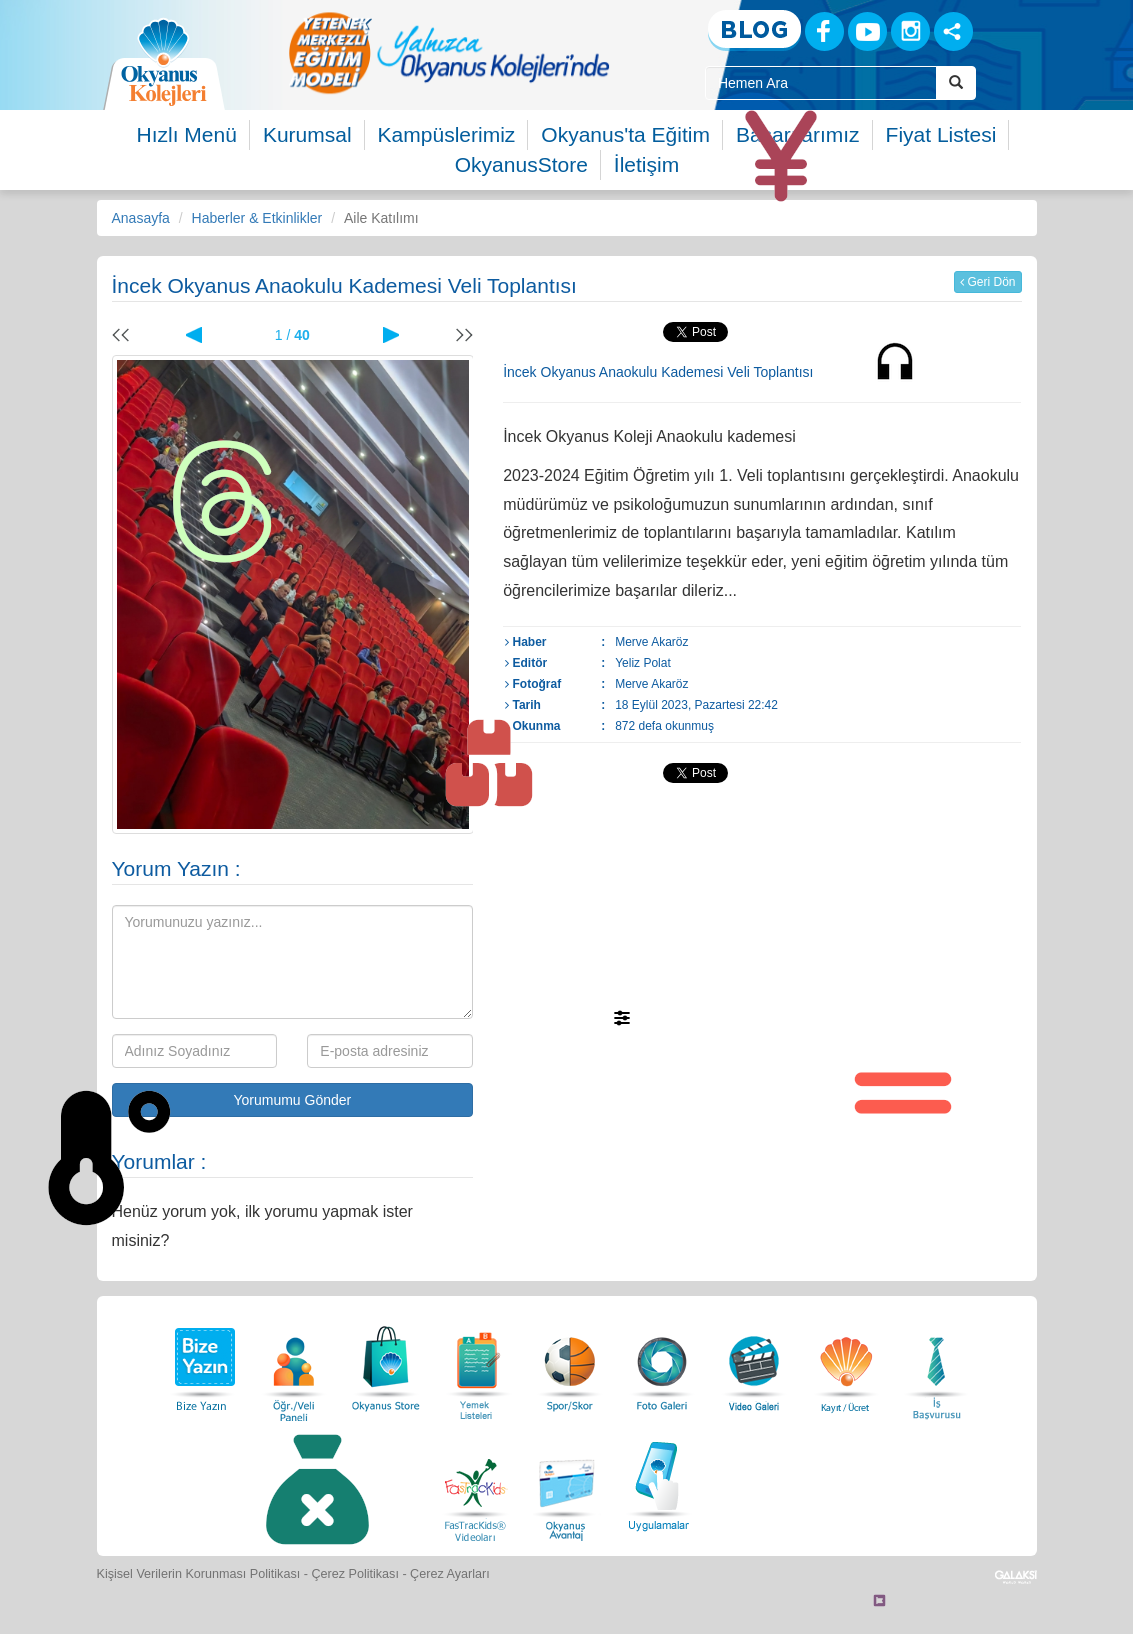 The width and height of the screenshot is (1133, 1634). Describe the element at coordinates (903, 1093) in the screenshot. I see `drag to reorder or rearrange items` at that location.